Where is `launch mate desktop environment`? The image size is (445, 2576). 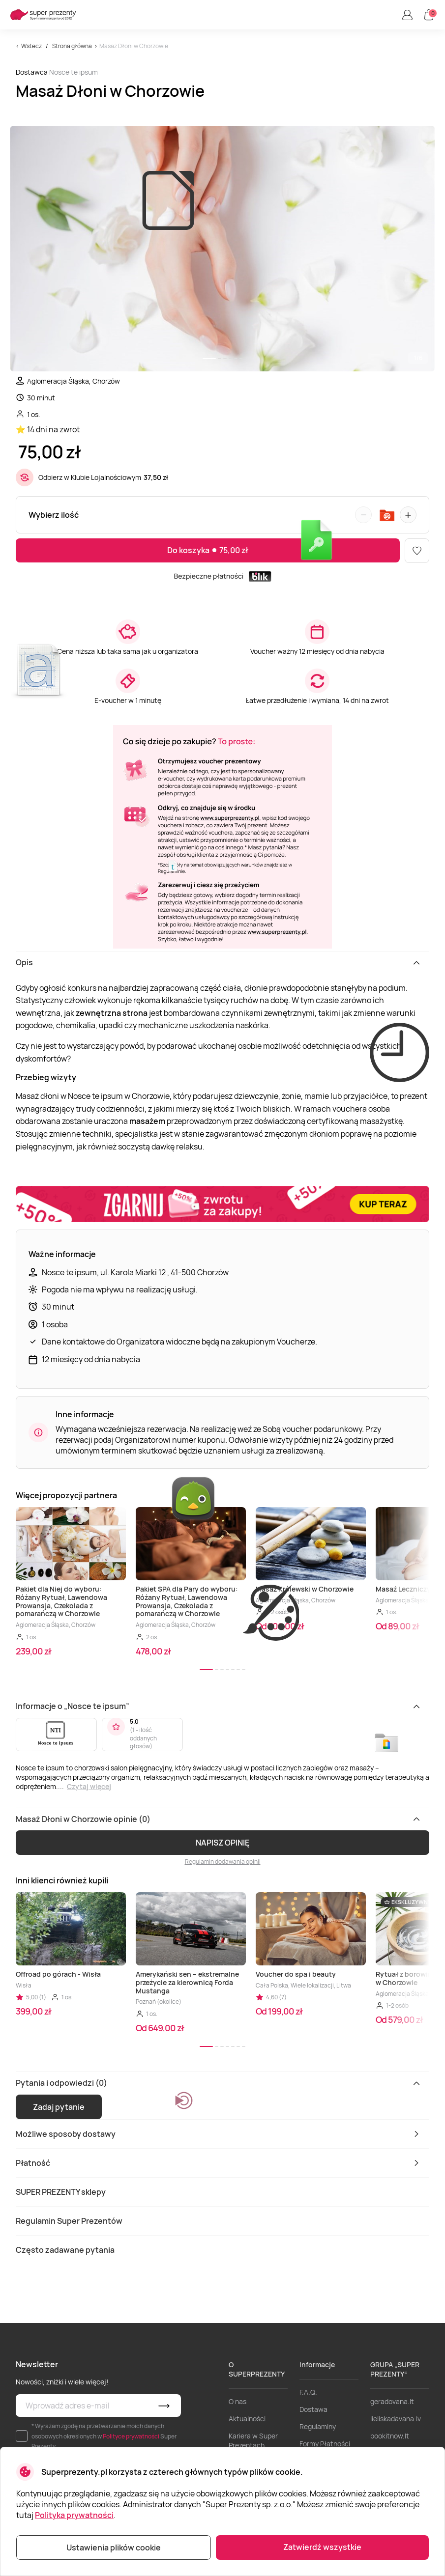 launch mate desktop environment is located at coordinates (184, 2100).